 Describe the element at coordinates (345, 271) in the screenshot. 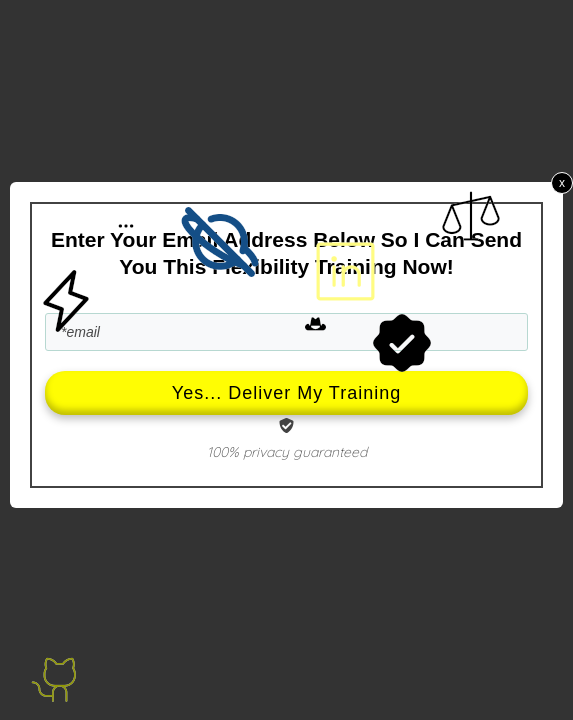

I see `open LinkedIn profile or app` at that location.